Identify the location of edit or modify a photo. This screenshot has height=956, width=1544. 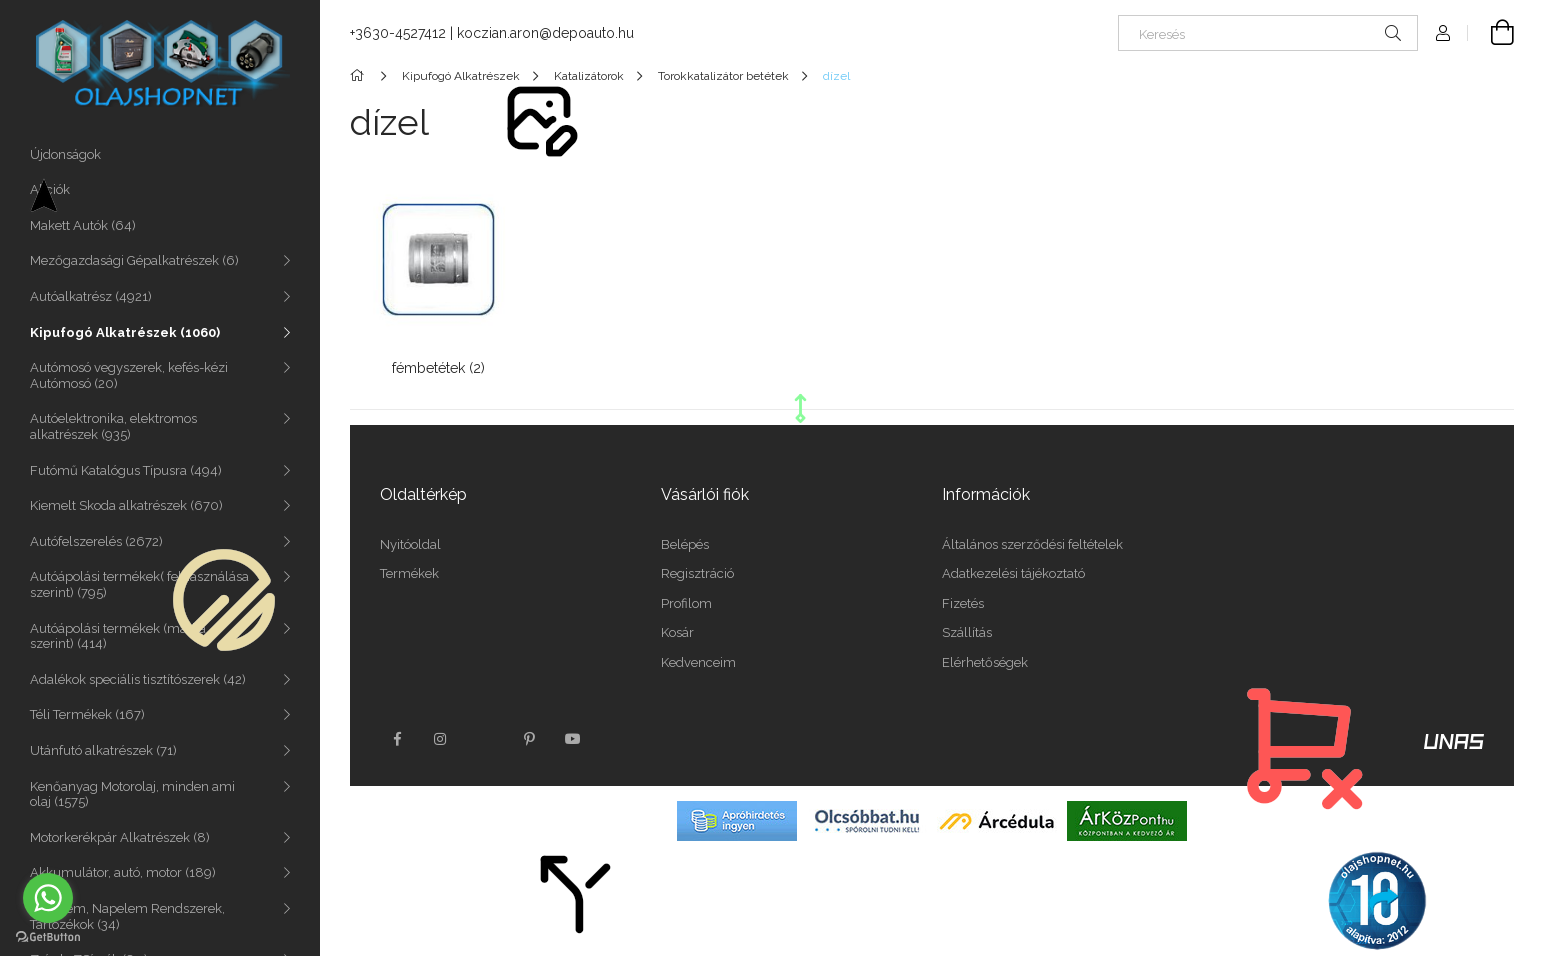
(539, 118).